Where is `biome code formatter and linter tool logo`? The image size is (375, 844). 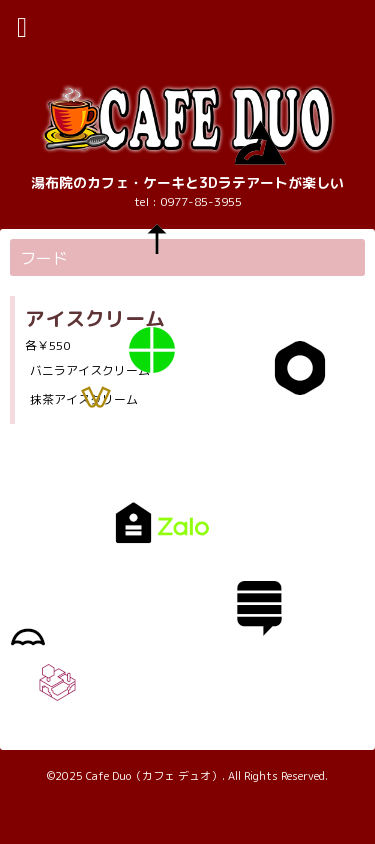 biome code formatter and linter tool logo is located at coordinates (260, 142).